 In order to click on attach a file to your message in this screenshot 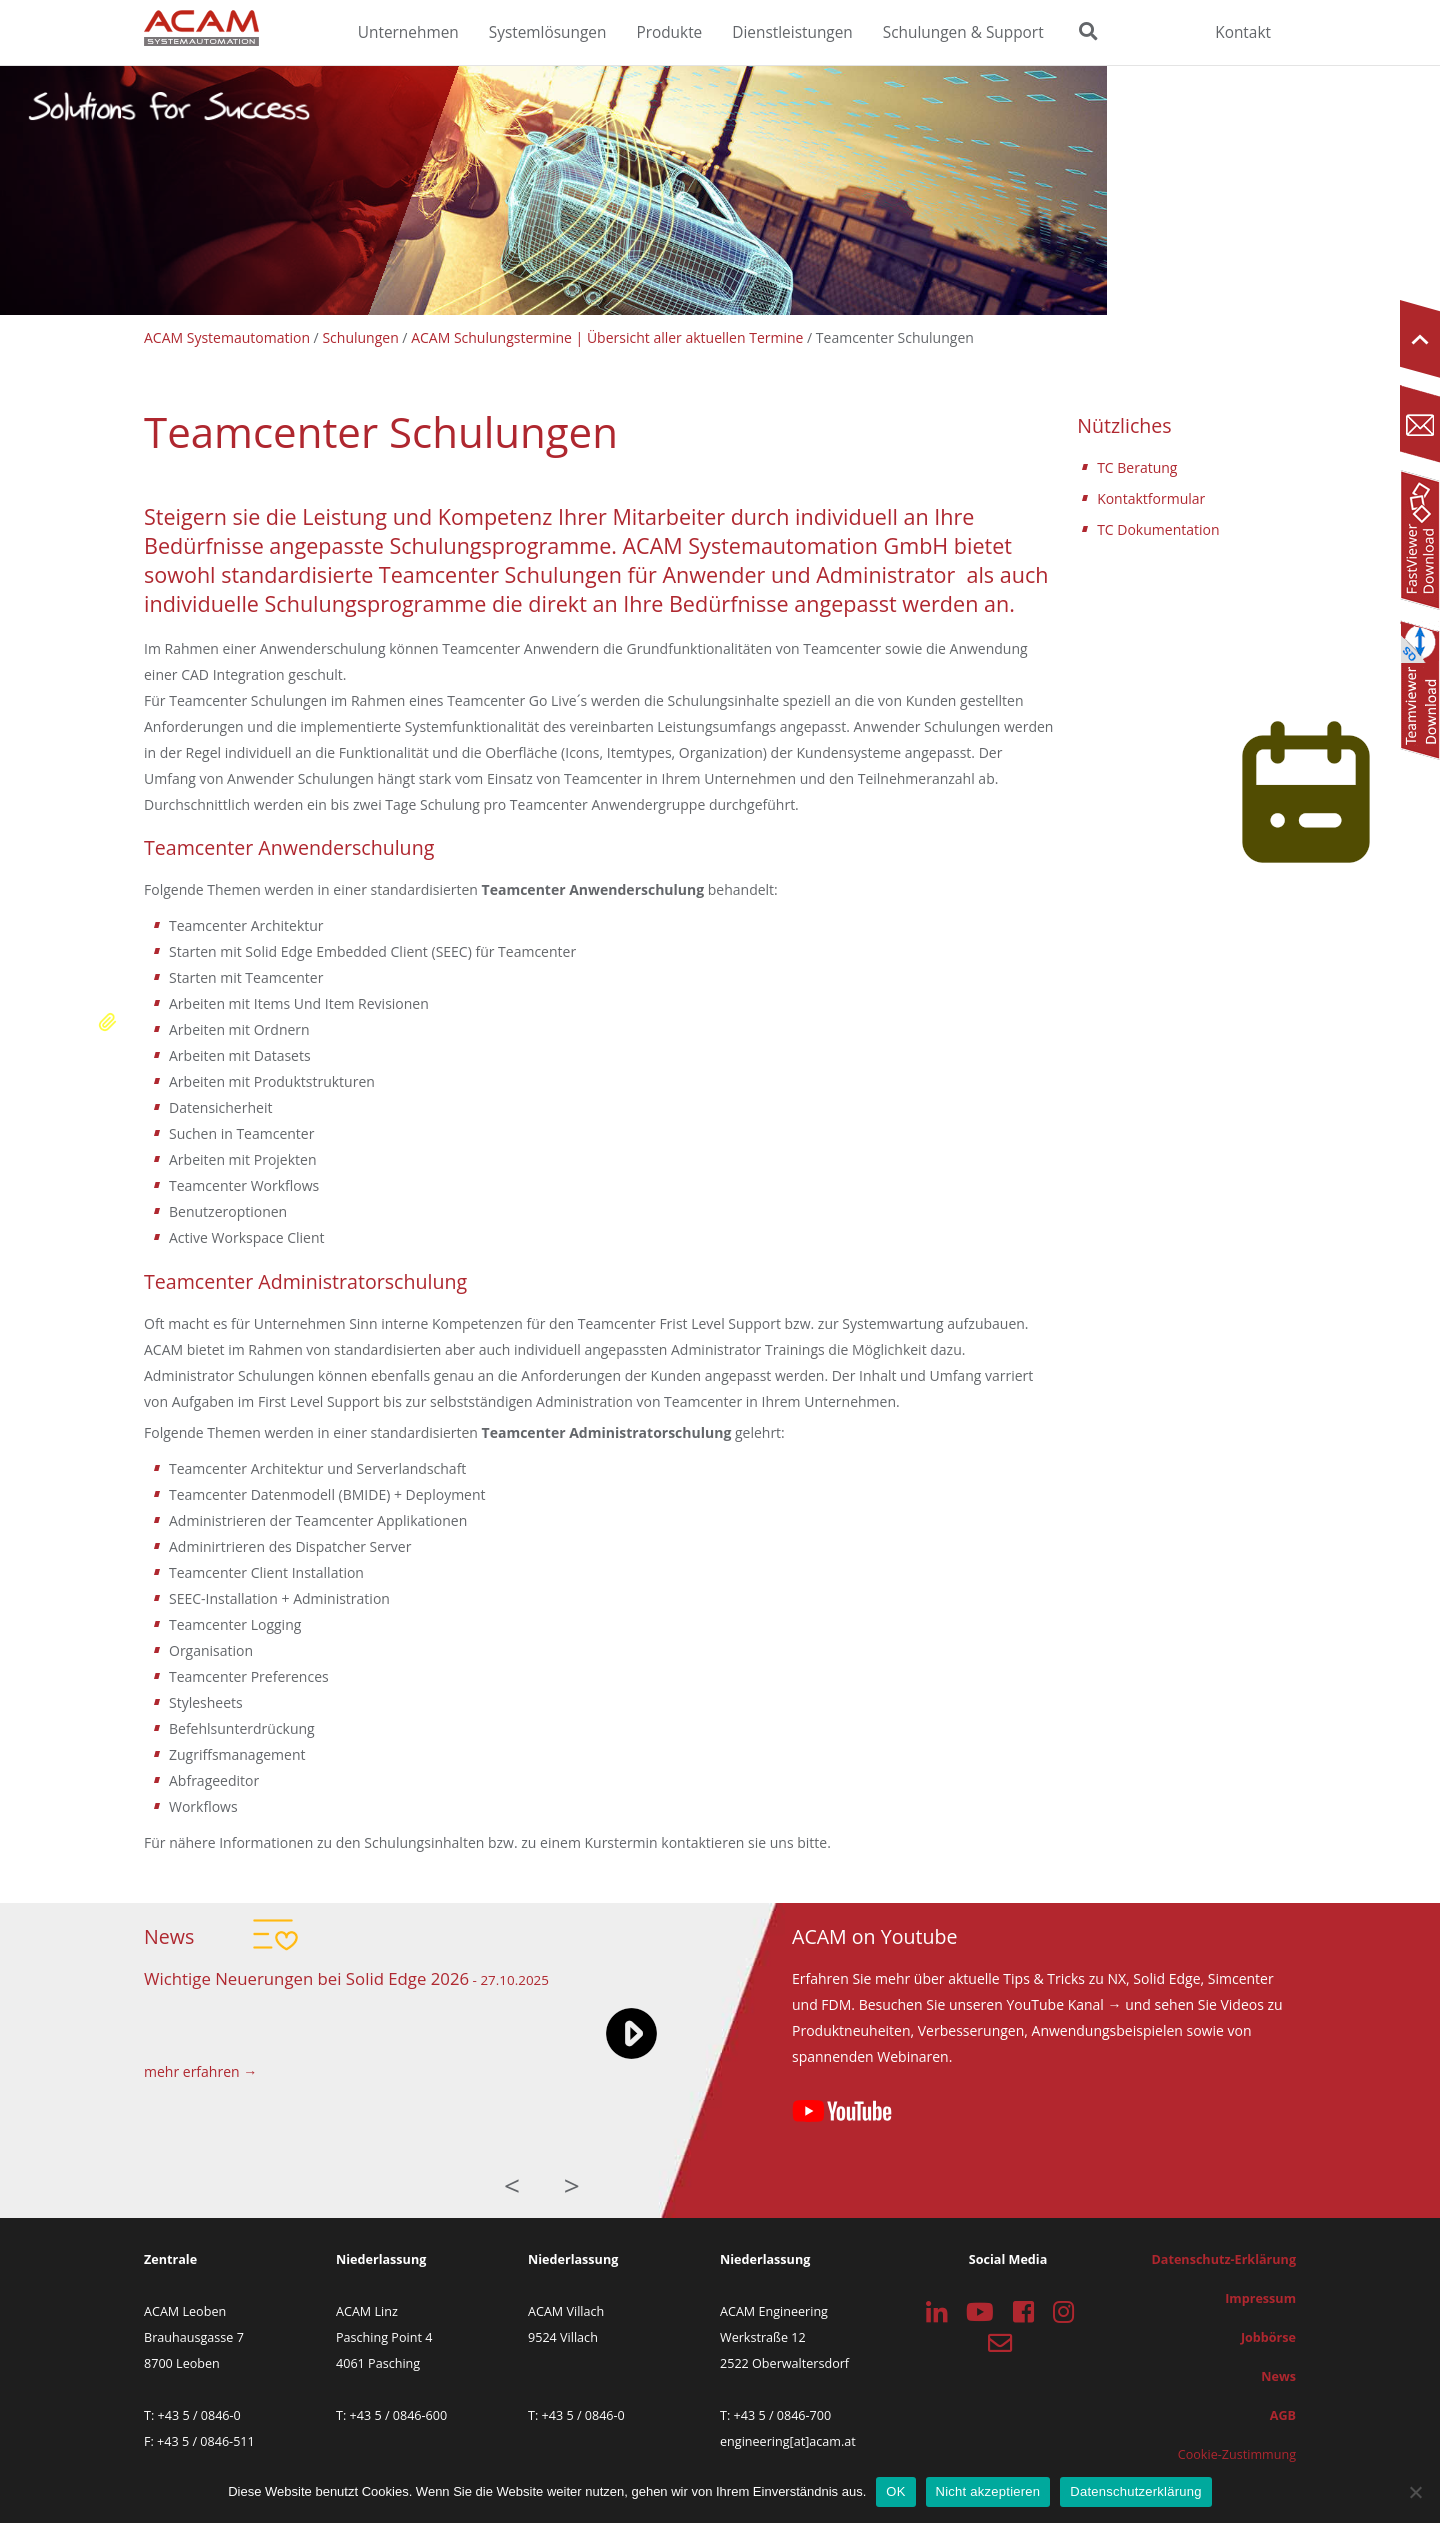, I will do `click(107, 1022)`.